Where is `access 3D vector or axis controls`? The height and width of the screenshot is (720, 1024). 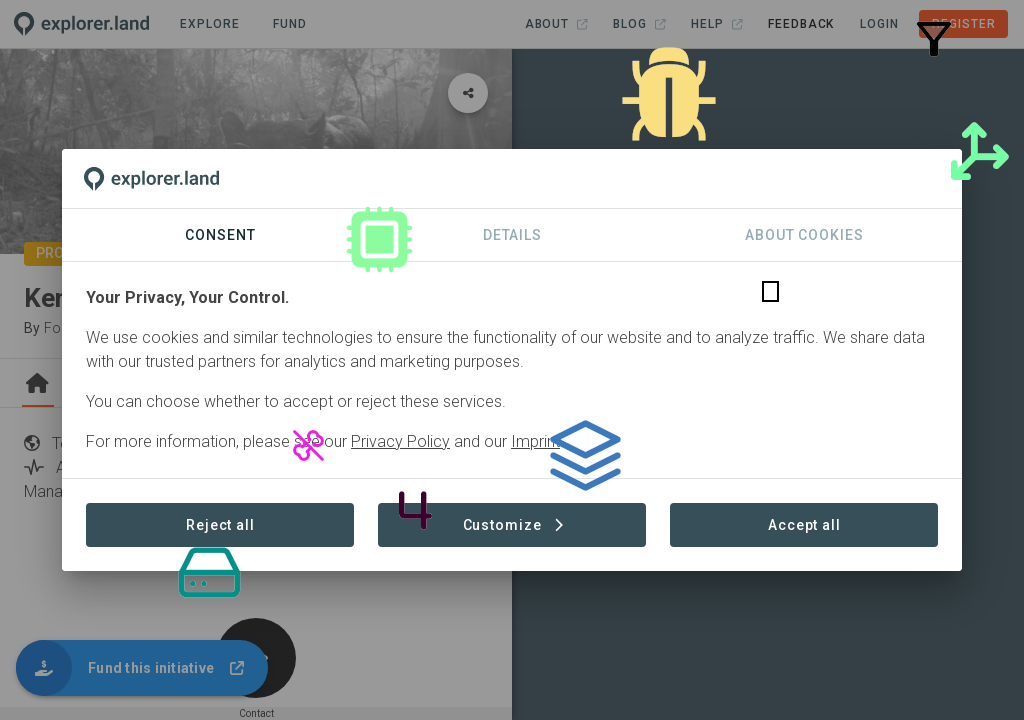
access 3D vector or axis controls is located at coordinates (976, 154).